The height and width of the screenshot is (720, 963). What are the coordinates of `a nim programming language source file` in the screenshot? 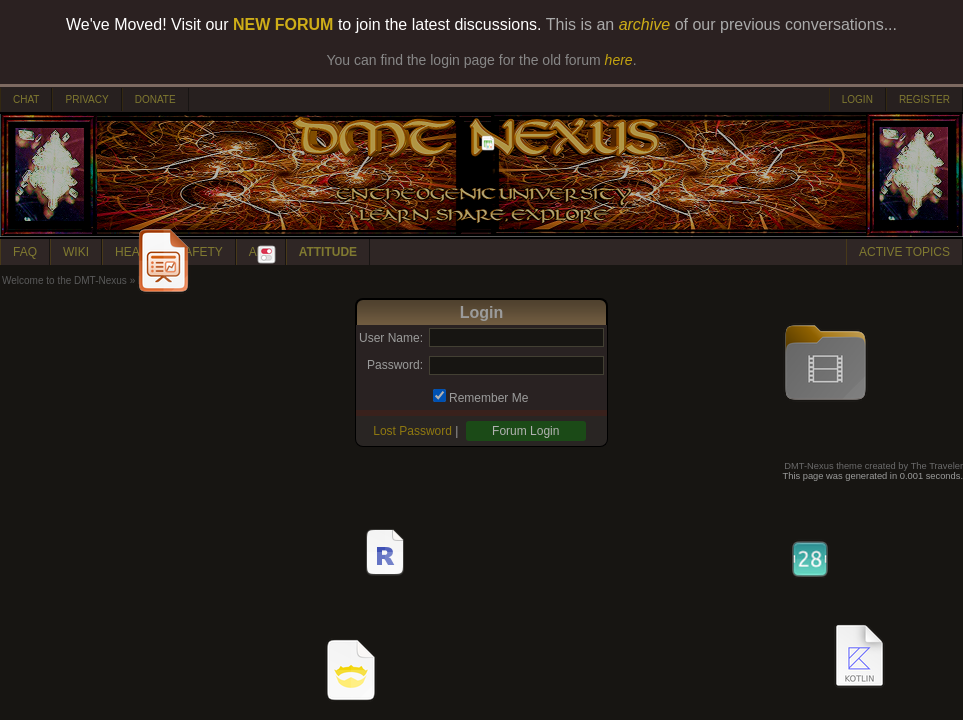 It's located at (351, 670).